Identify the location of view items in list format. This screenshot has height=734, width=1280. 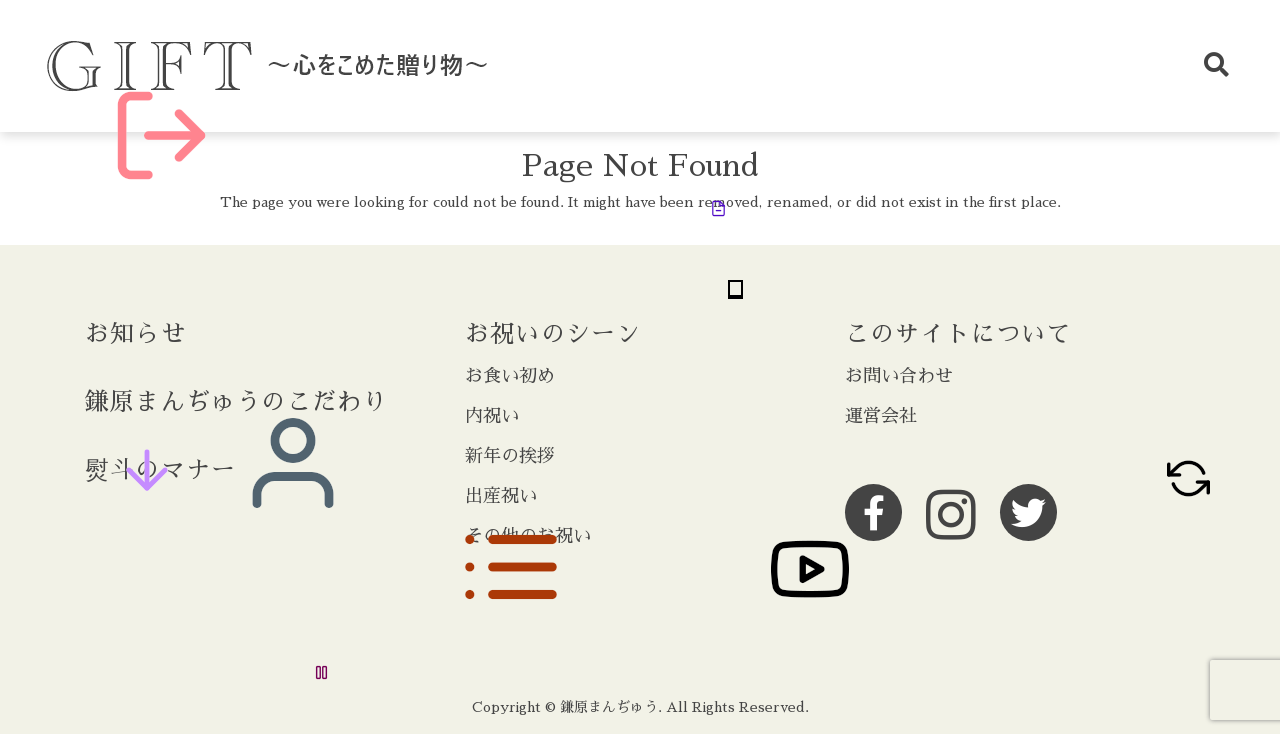
(511, 567).